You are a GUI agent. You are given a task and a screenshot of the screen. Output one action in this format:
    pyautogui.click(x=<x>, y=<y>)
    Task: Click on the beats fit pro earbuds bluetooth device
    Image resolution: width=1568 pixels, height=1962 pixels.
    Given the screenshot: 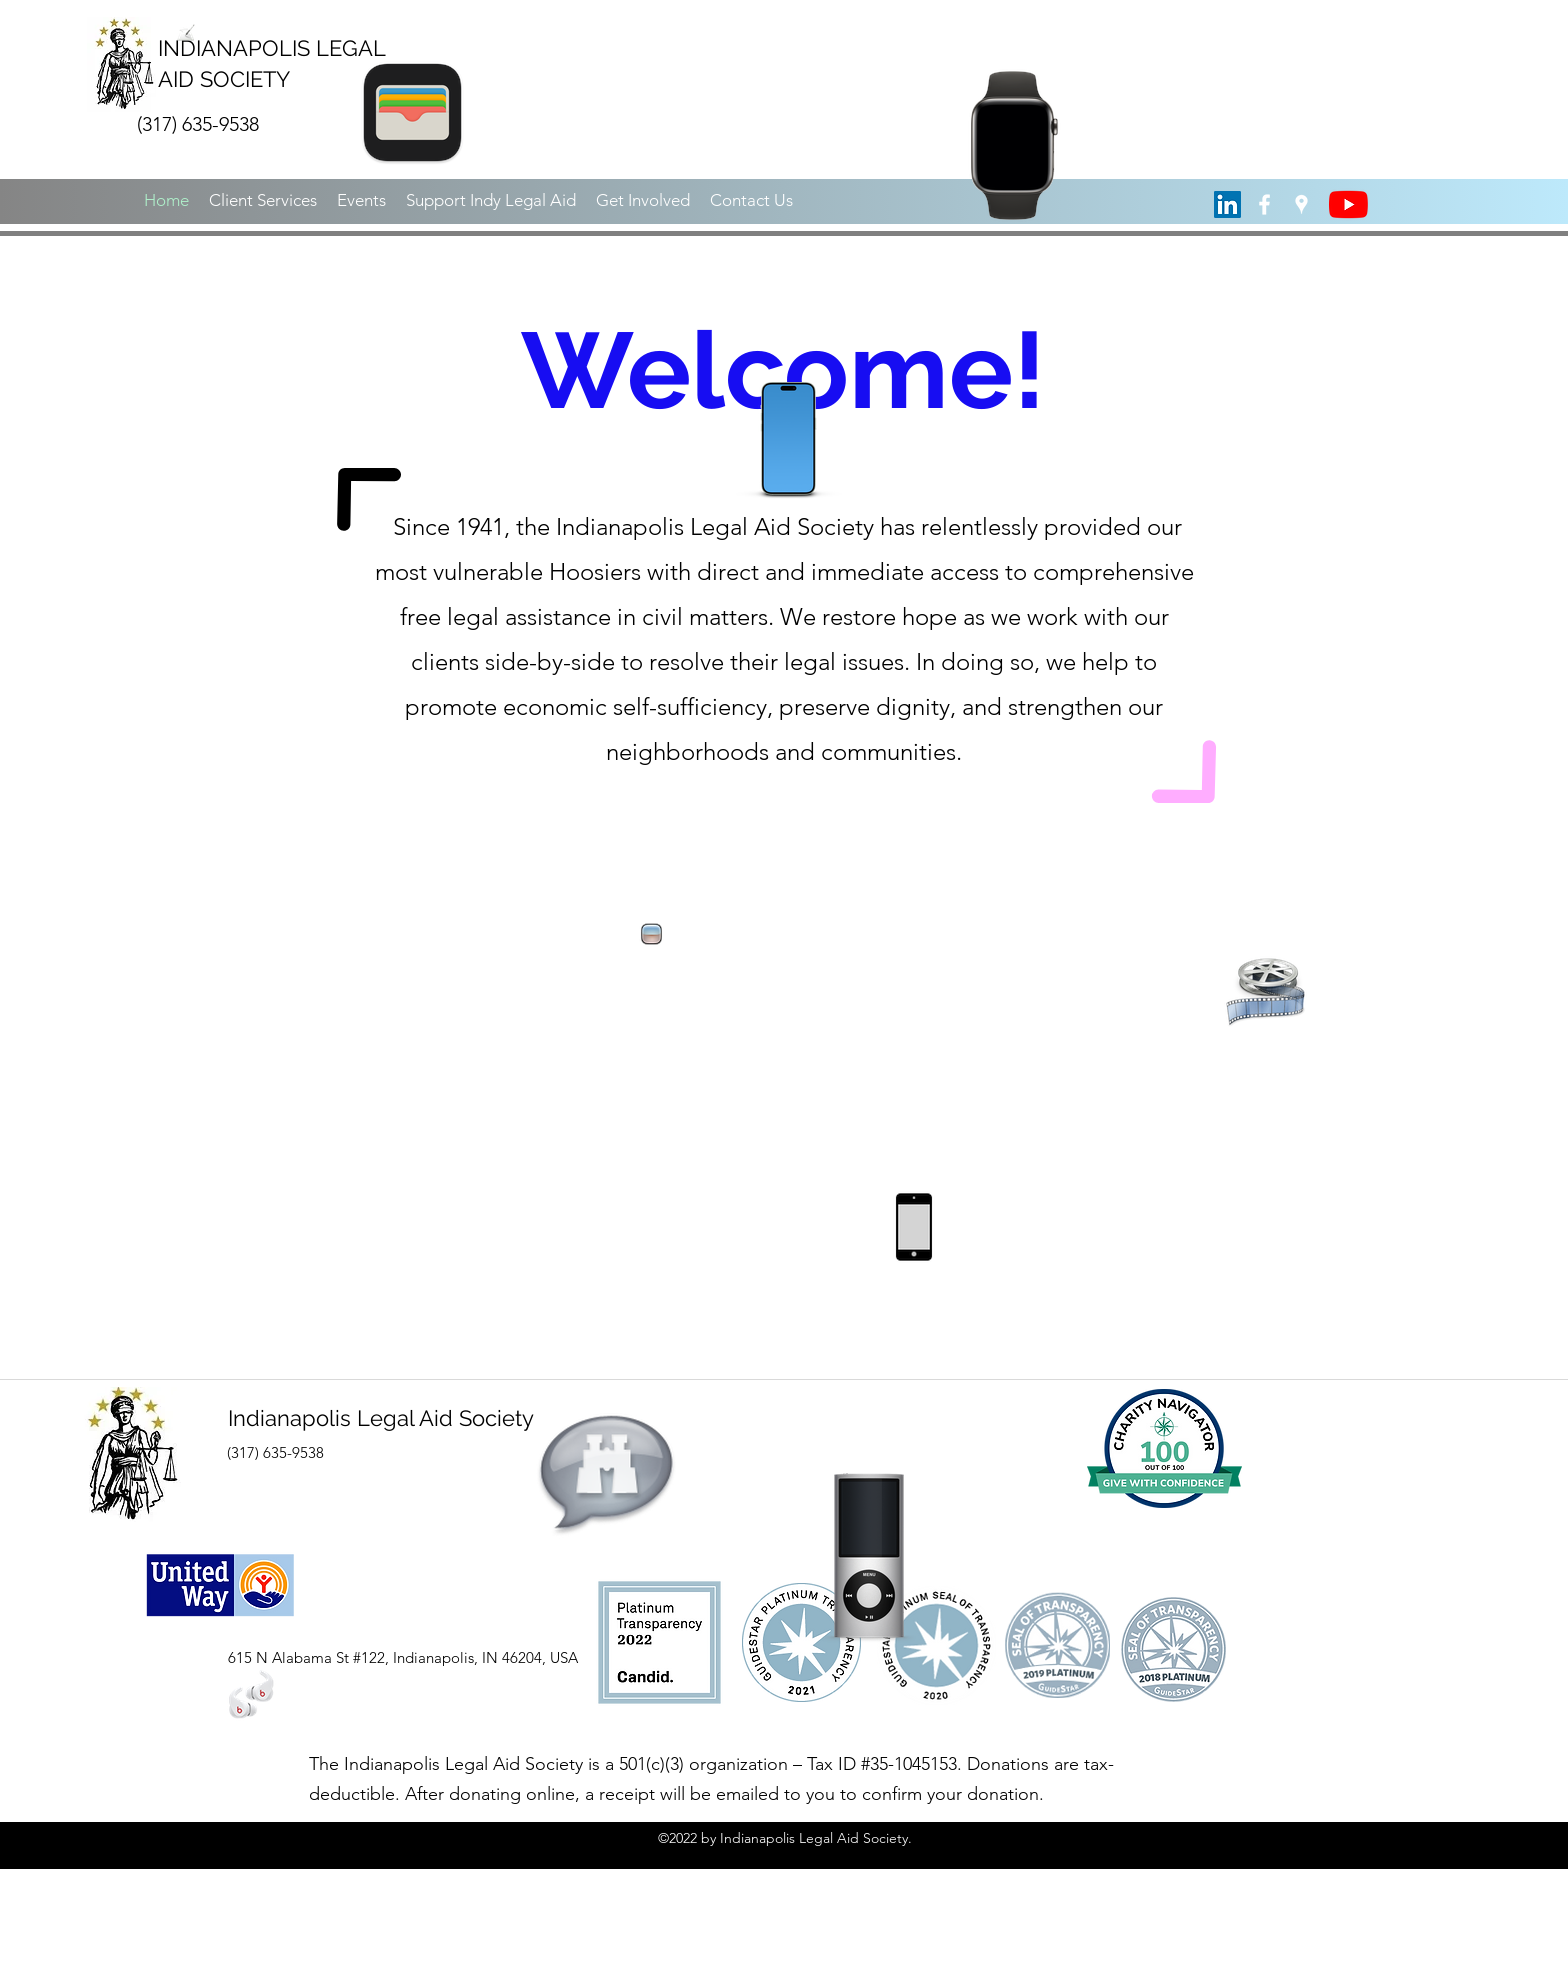 What is the action you would take?
    pyautogui.click(x=251, y=1695)
    